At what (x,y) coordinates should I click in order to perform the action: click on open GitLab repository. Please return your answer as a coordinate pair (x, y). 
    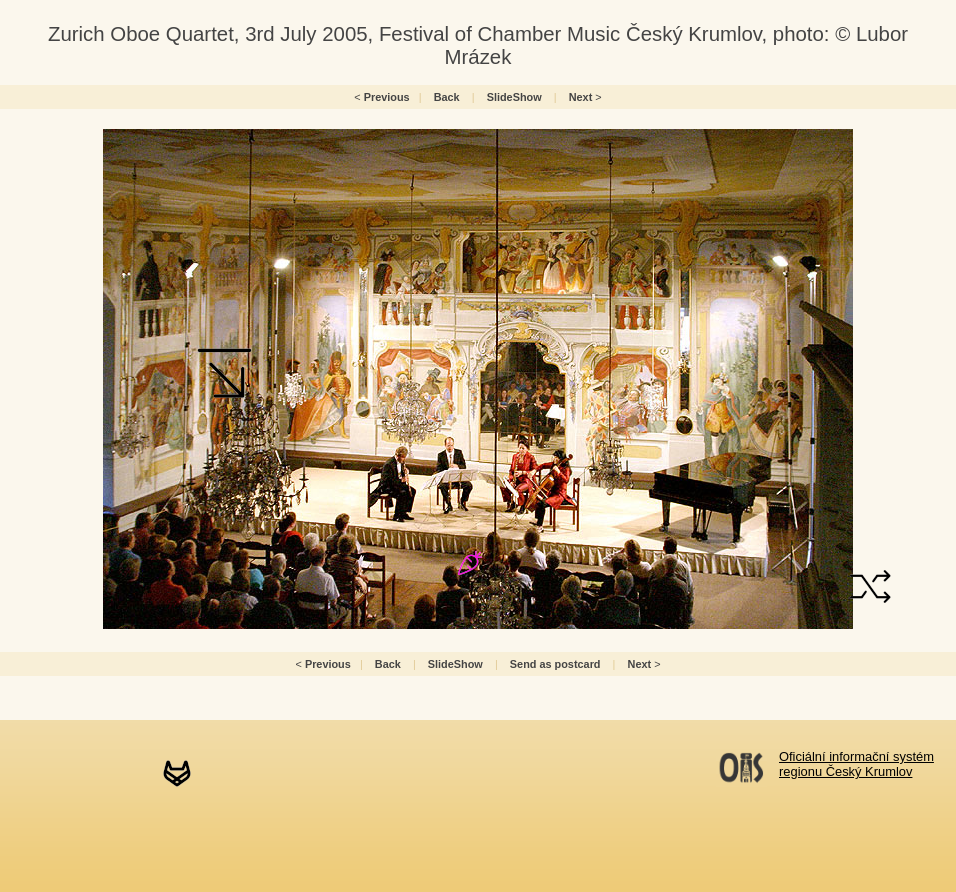
    Looking at the image, I should click on (177, 773).